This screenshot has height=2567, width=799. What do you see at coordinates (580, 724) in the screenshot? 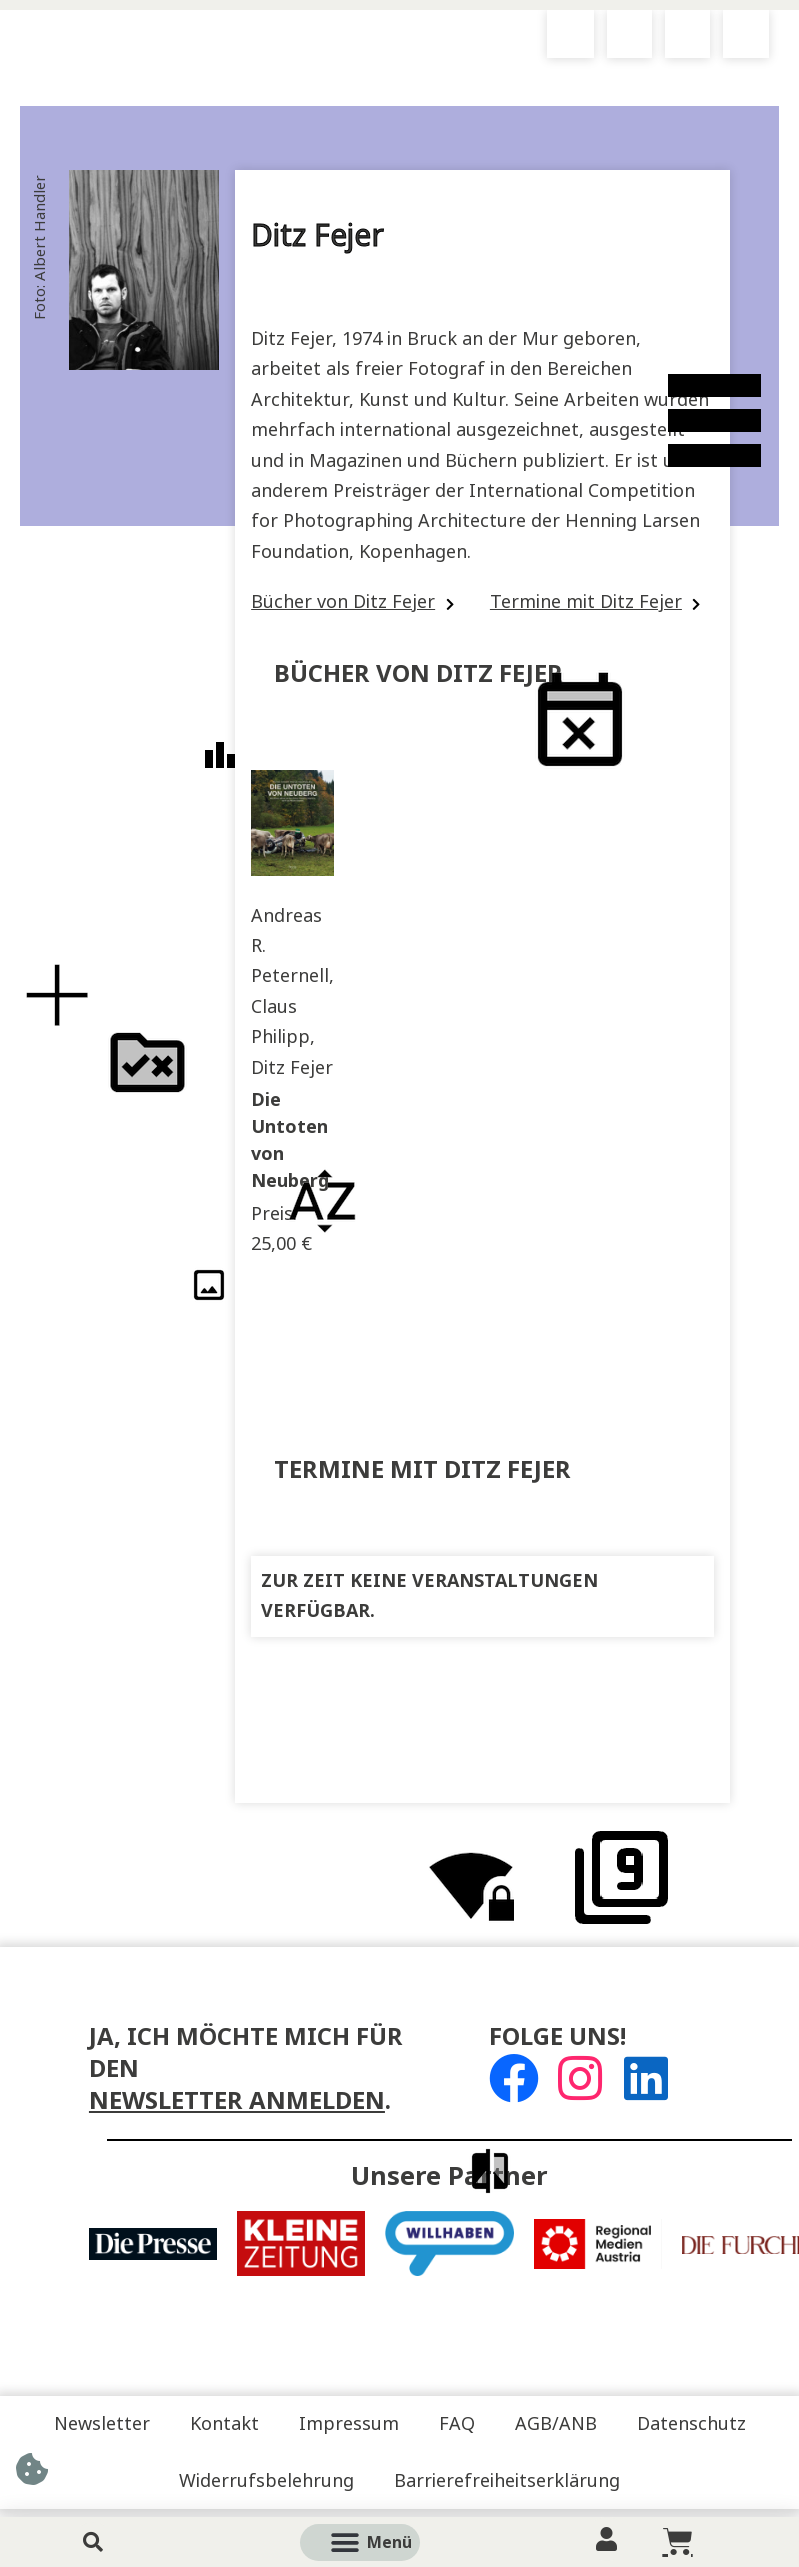
I see `indicates a busy or unavailable event` at bounding box center [580, 724].